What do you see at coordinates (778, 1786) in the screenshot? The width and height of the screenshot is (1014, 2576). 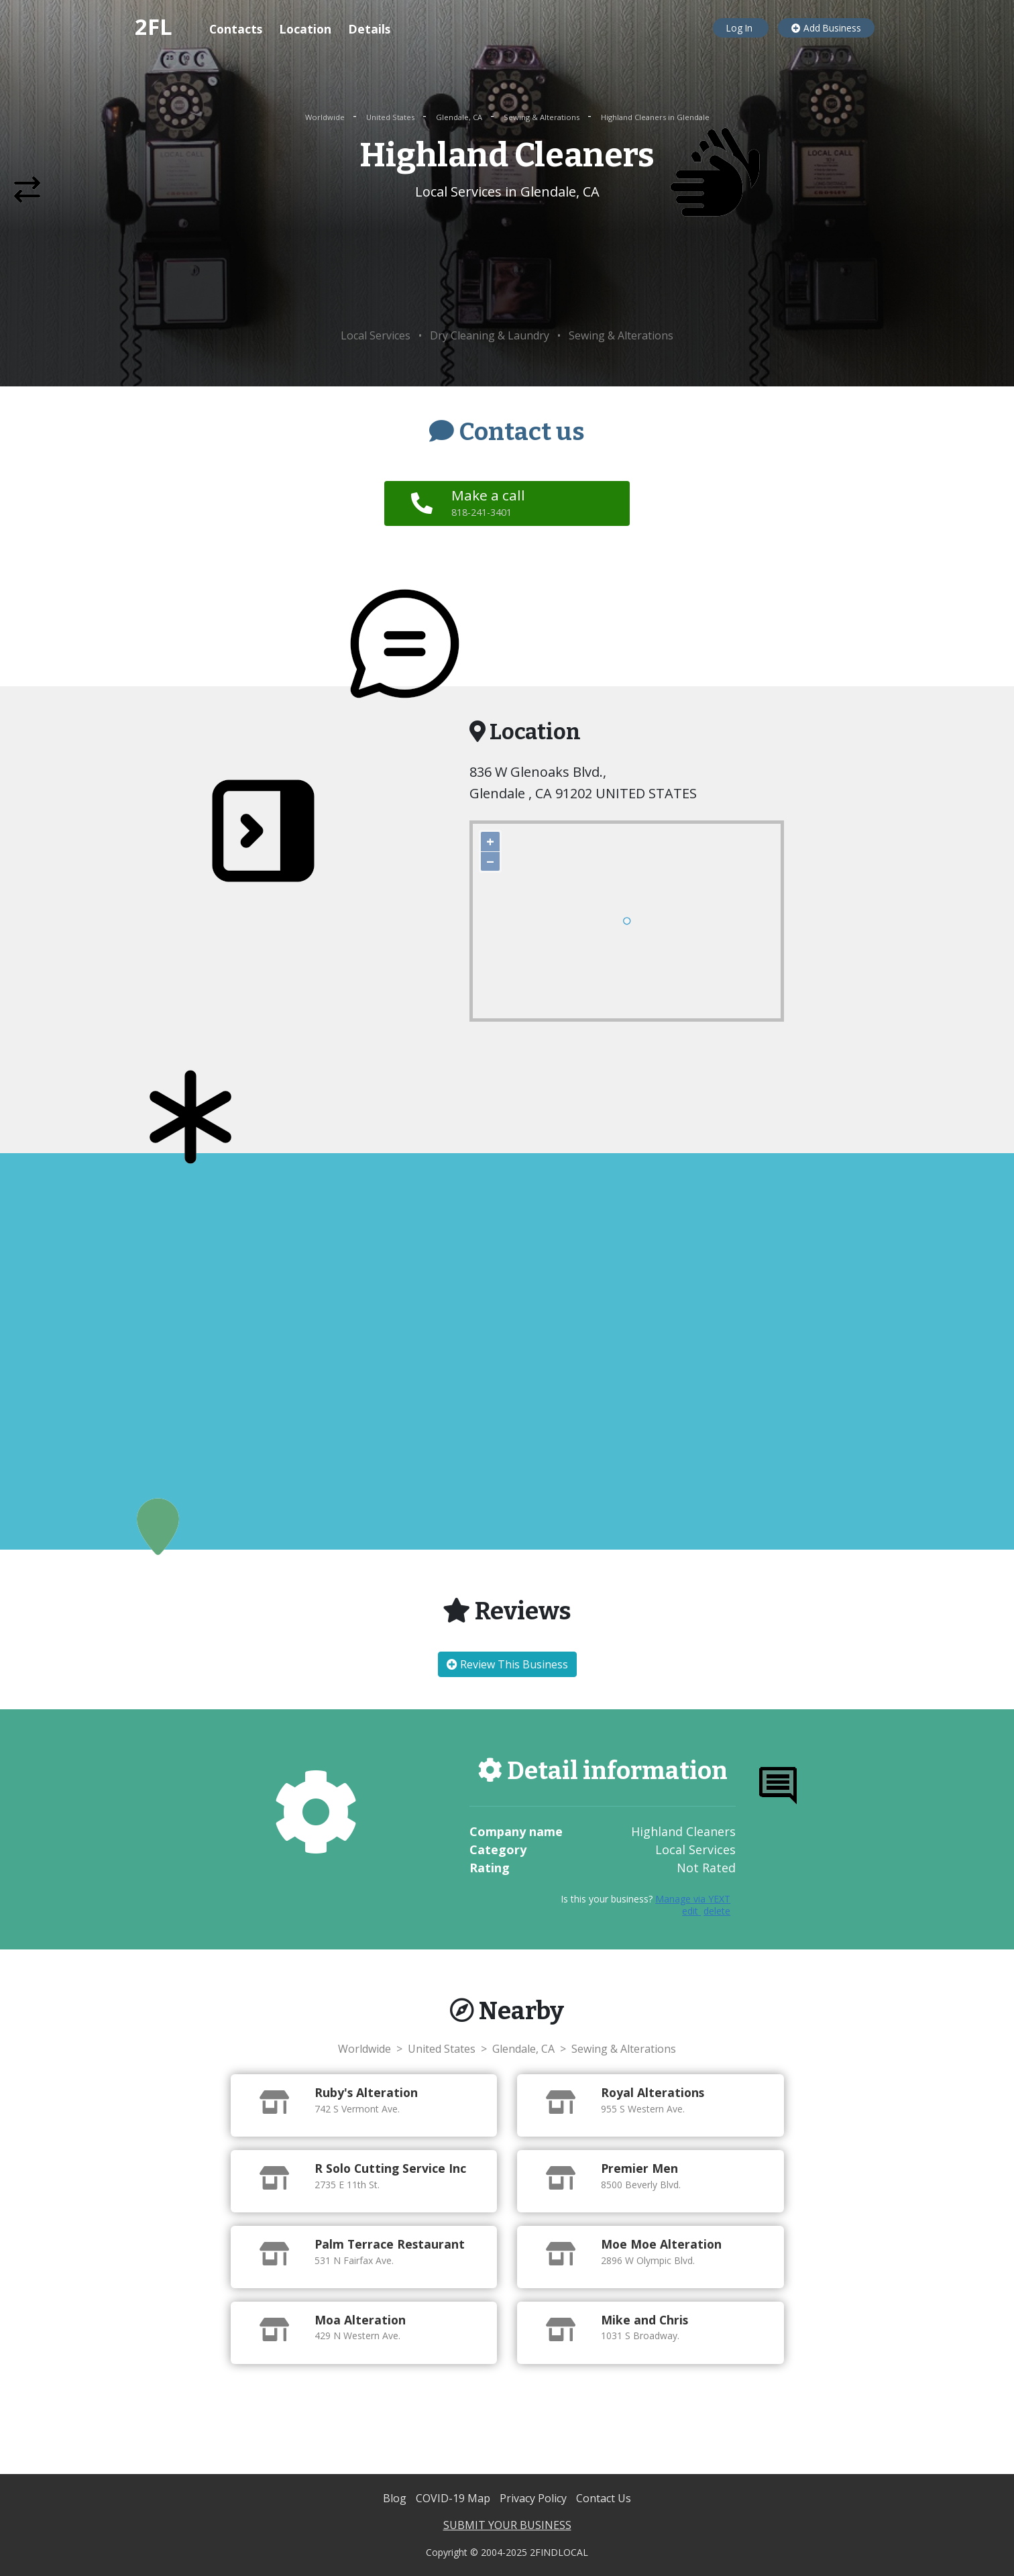 I see `add a comment or note` at bounding box center [778, 1786].